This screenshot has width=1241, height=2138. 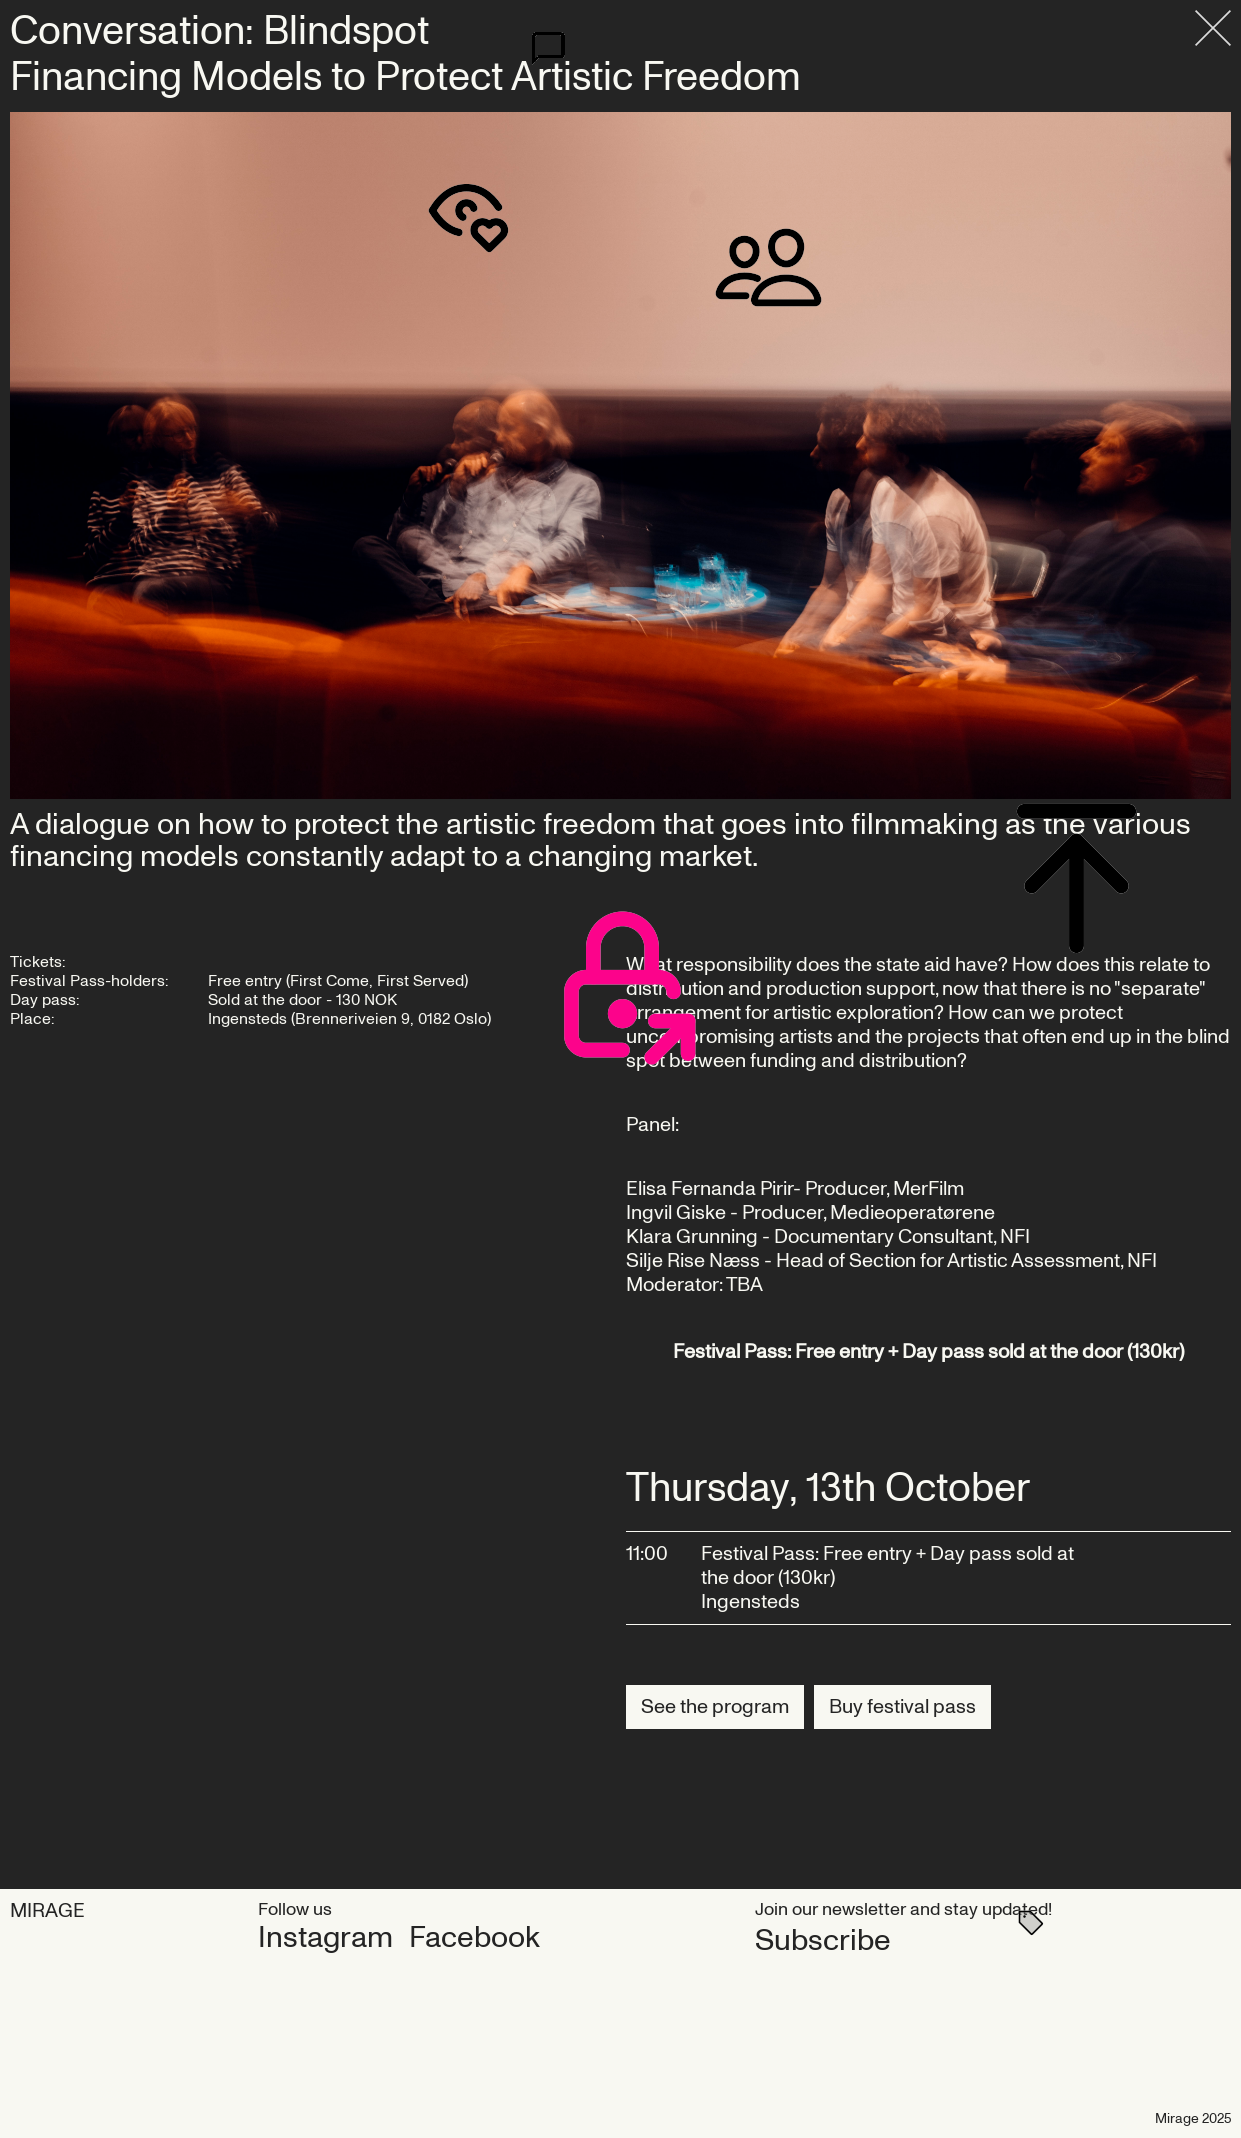 I want to click on add to favorites while viewing, so click(x=466, y=210).